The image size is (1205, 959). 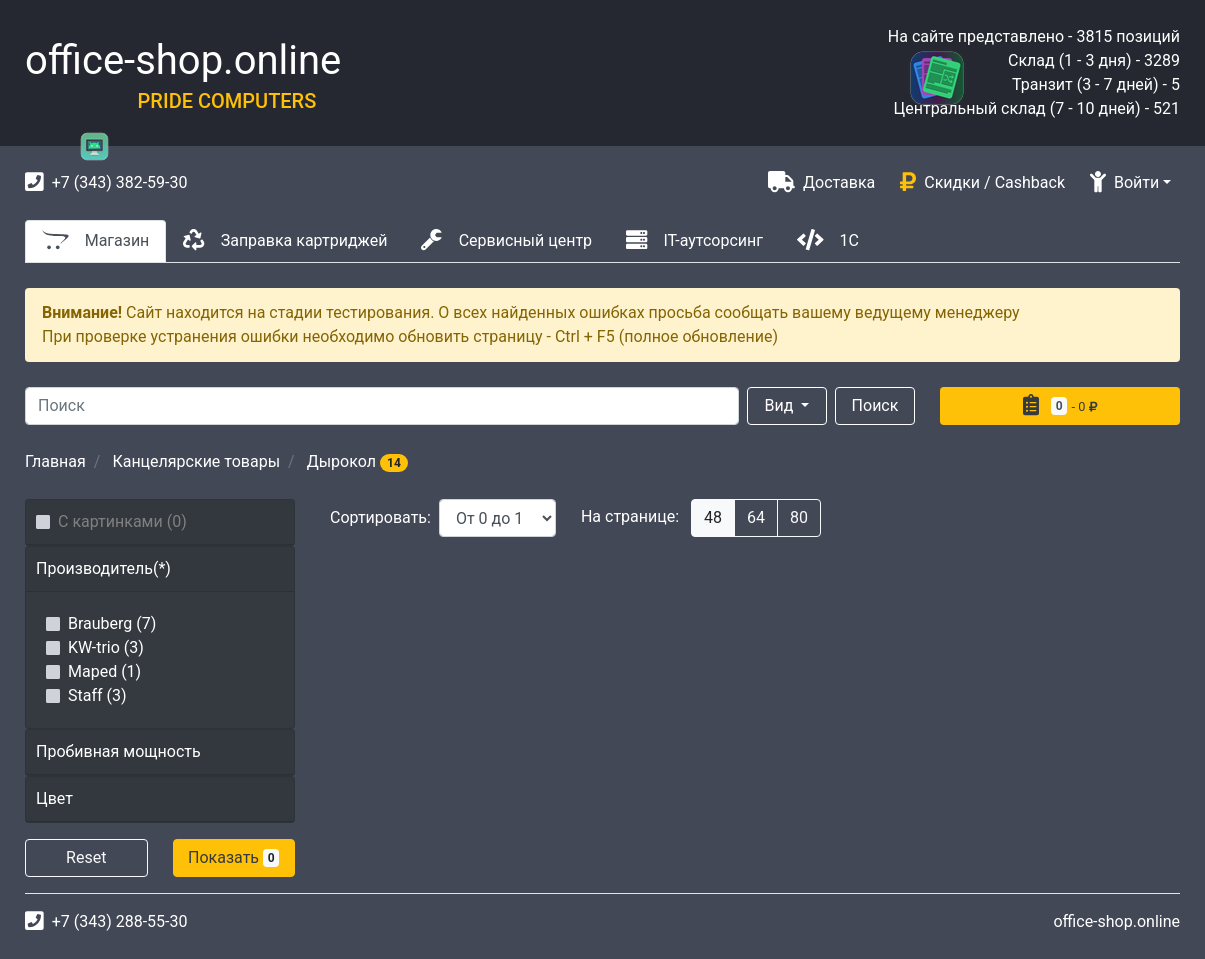 What do you see at coordinates (94, 146) in the screenshot?
I see `launch qtscrcpy to mirror android device to desktop` at bounding box center [94, 146].